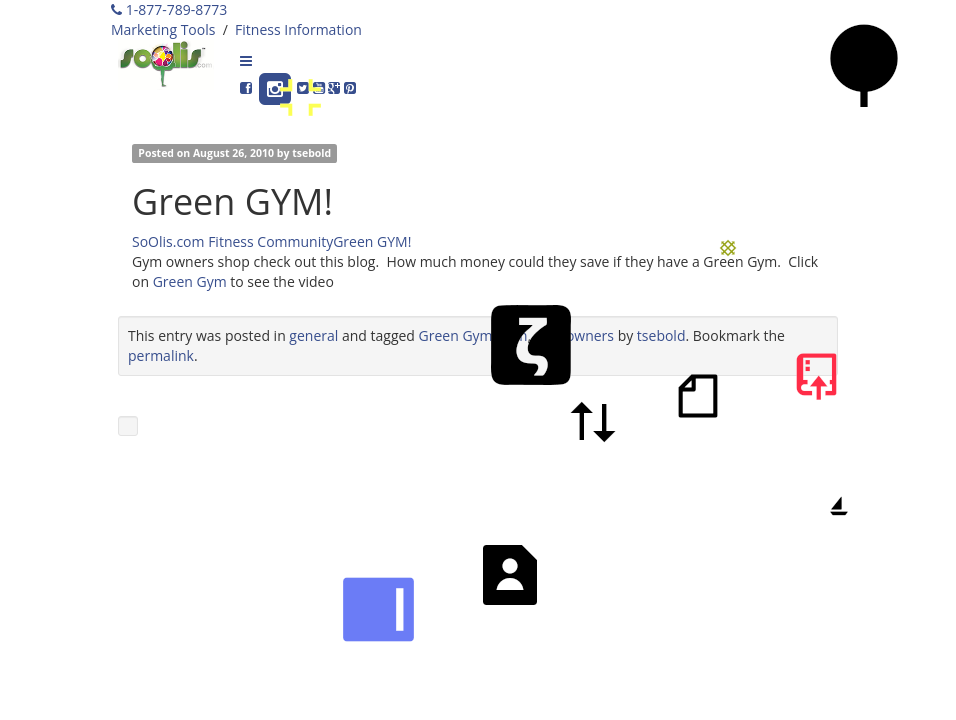 This screenshot has width=956, height=720. What do you see at coordinates (816, 375) in the screenshot?
I see `view commit history for a repository` at bounding box center [816, 375].